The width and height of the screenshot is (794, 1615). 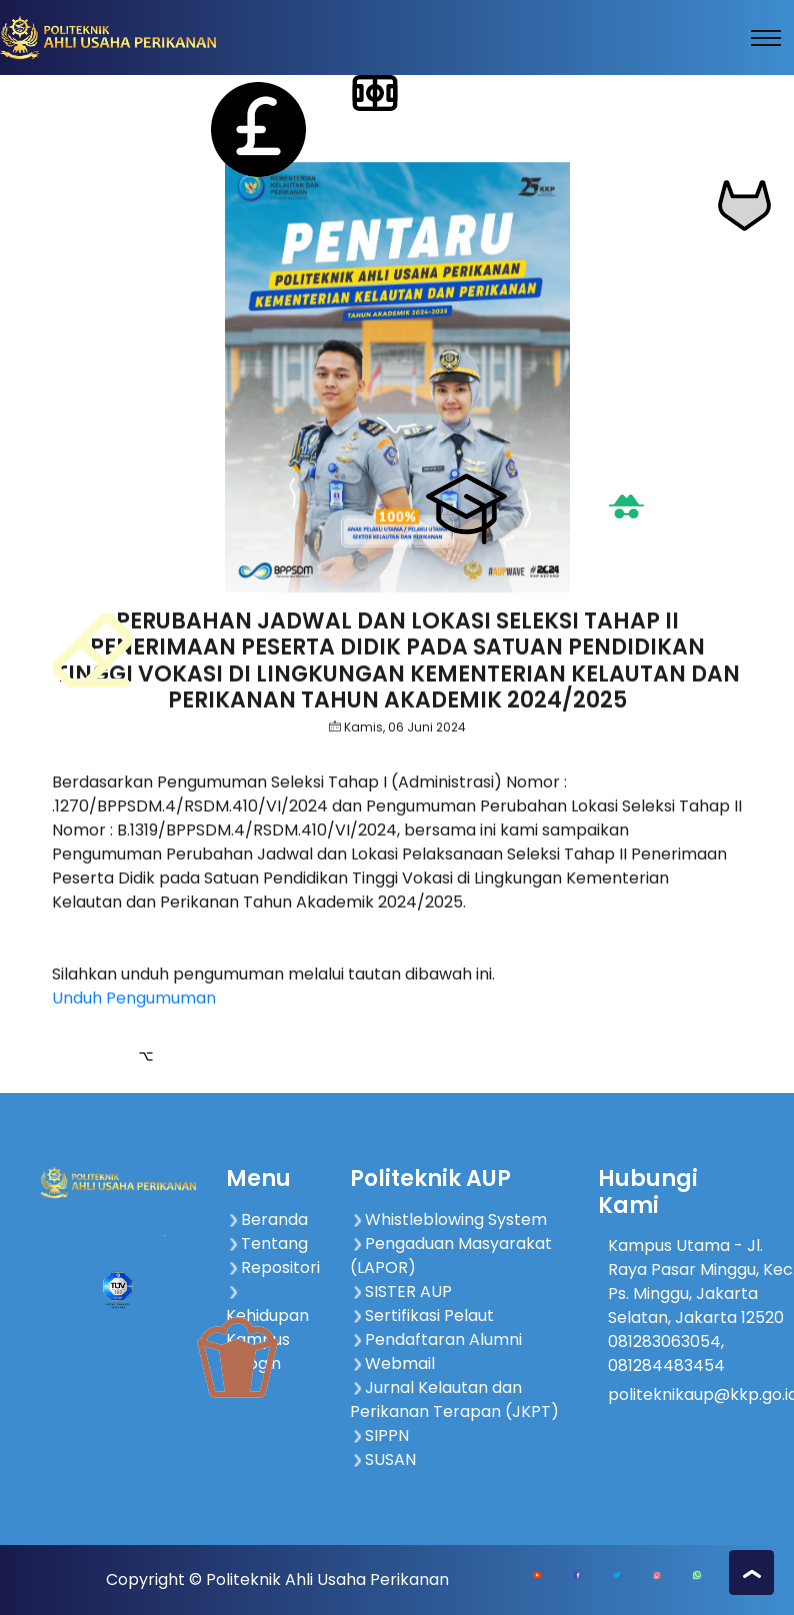 I want to click on open gitlab repository, so click(x=744, y=204).